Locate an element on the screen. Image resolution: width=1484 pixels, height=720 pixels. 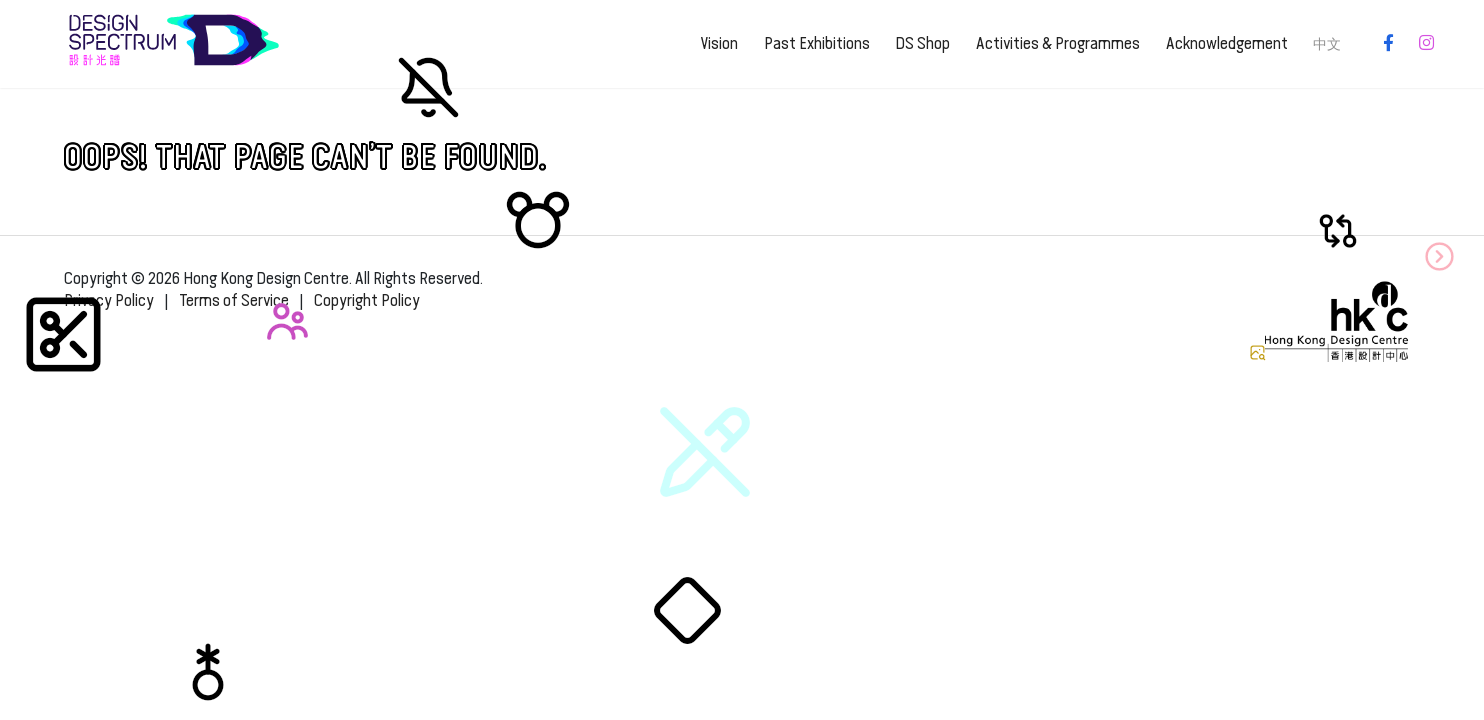
indicates premium or VIP membership status is located at coordinates (687, 610).